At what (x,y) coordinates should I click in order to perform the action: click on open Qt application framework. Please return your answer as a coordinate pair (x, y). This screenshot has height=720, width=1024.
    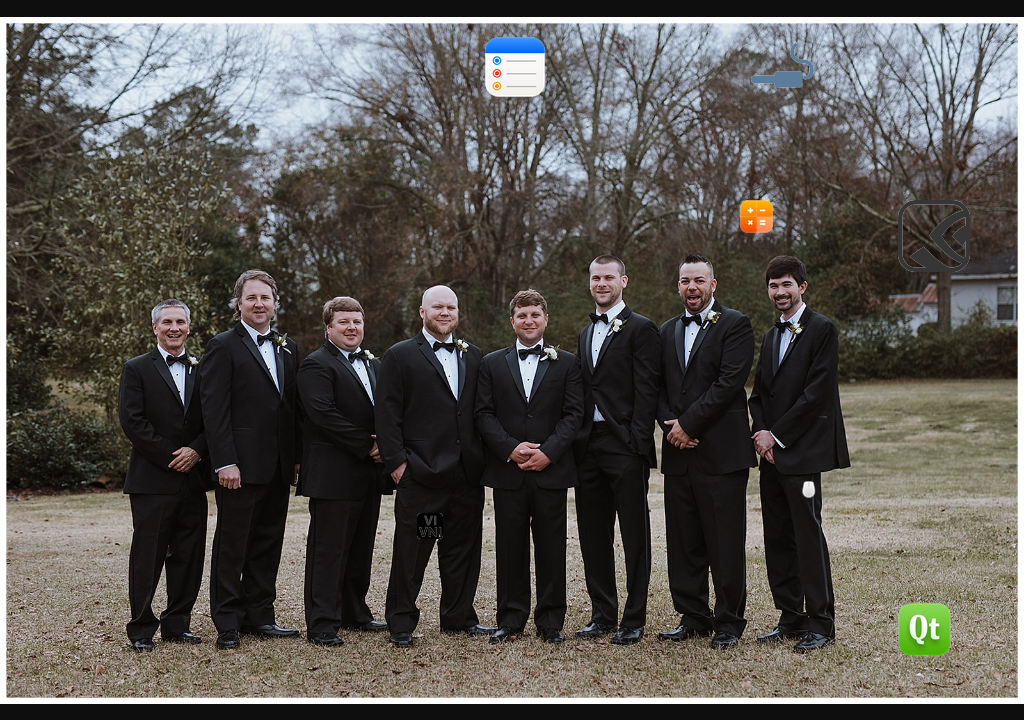
    Looking at the image, I should click on (924, 629).